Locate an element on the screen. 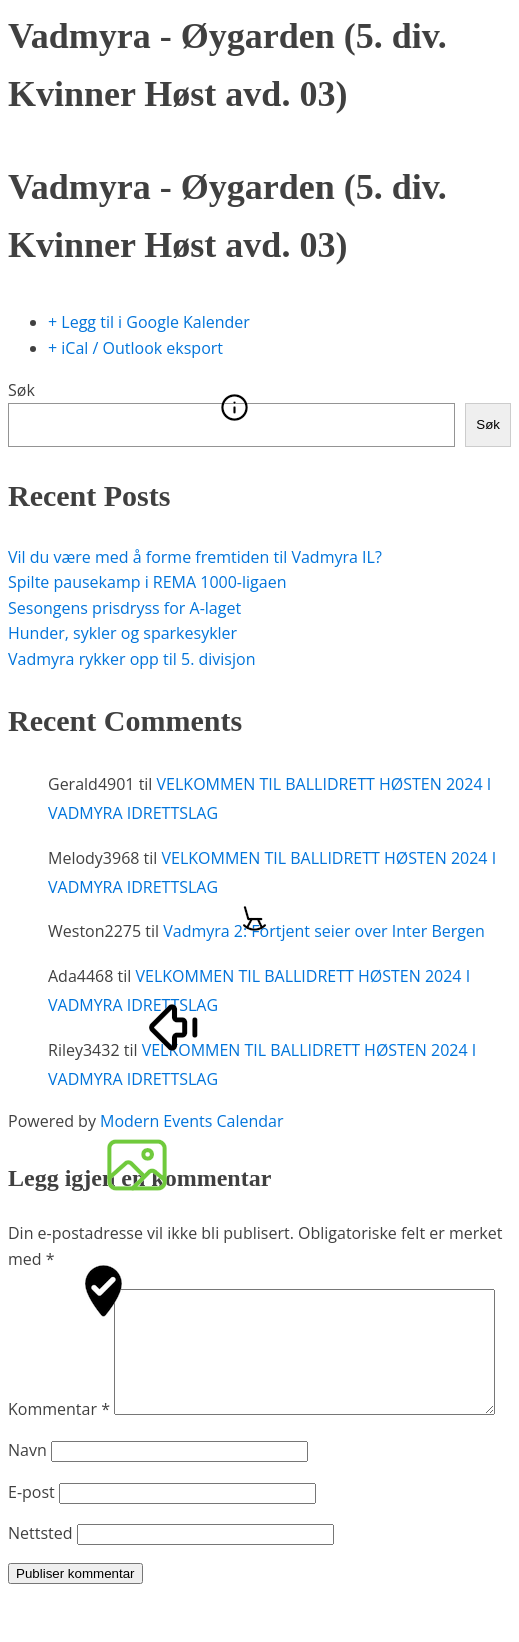  view more information or details is located at coordinates (234, 407).